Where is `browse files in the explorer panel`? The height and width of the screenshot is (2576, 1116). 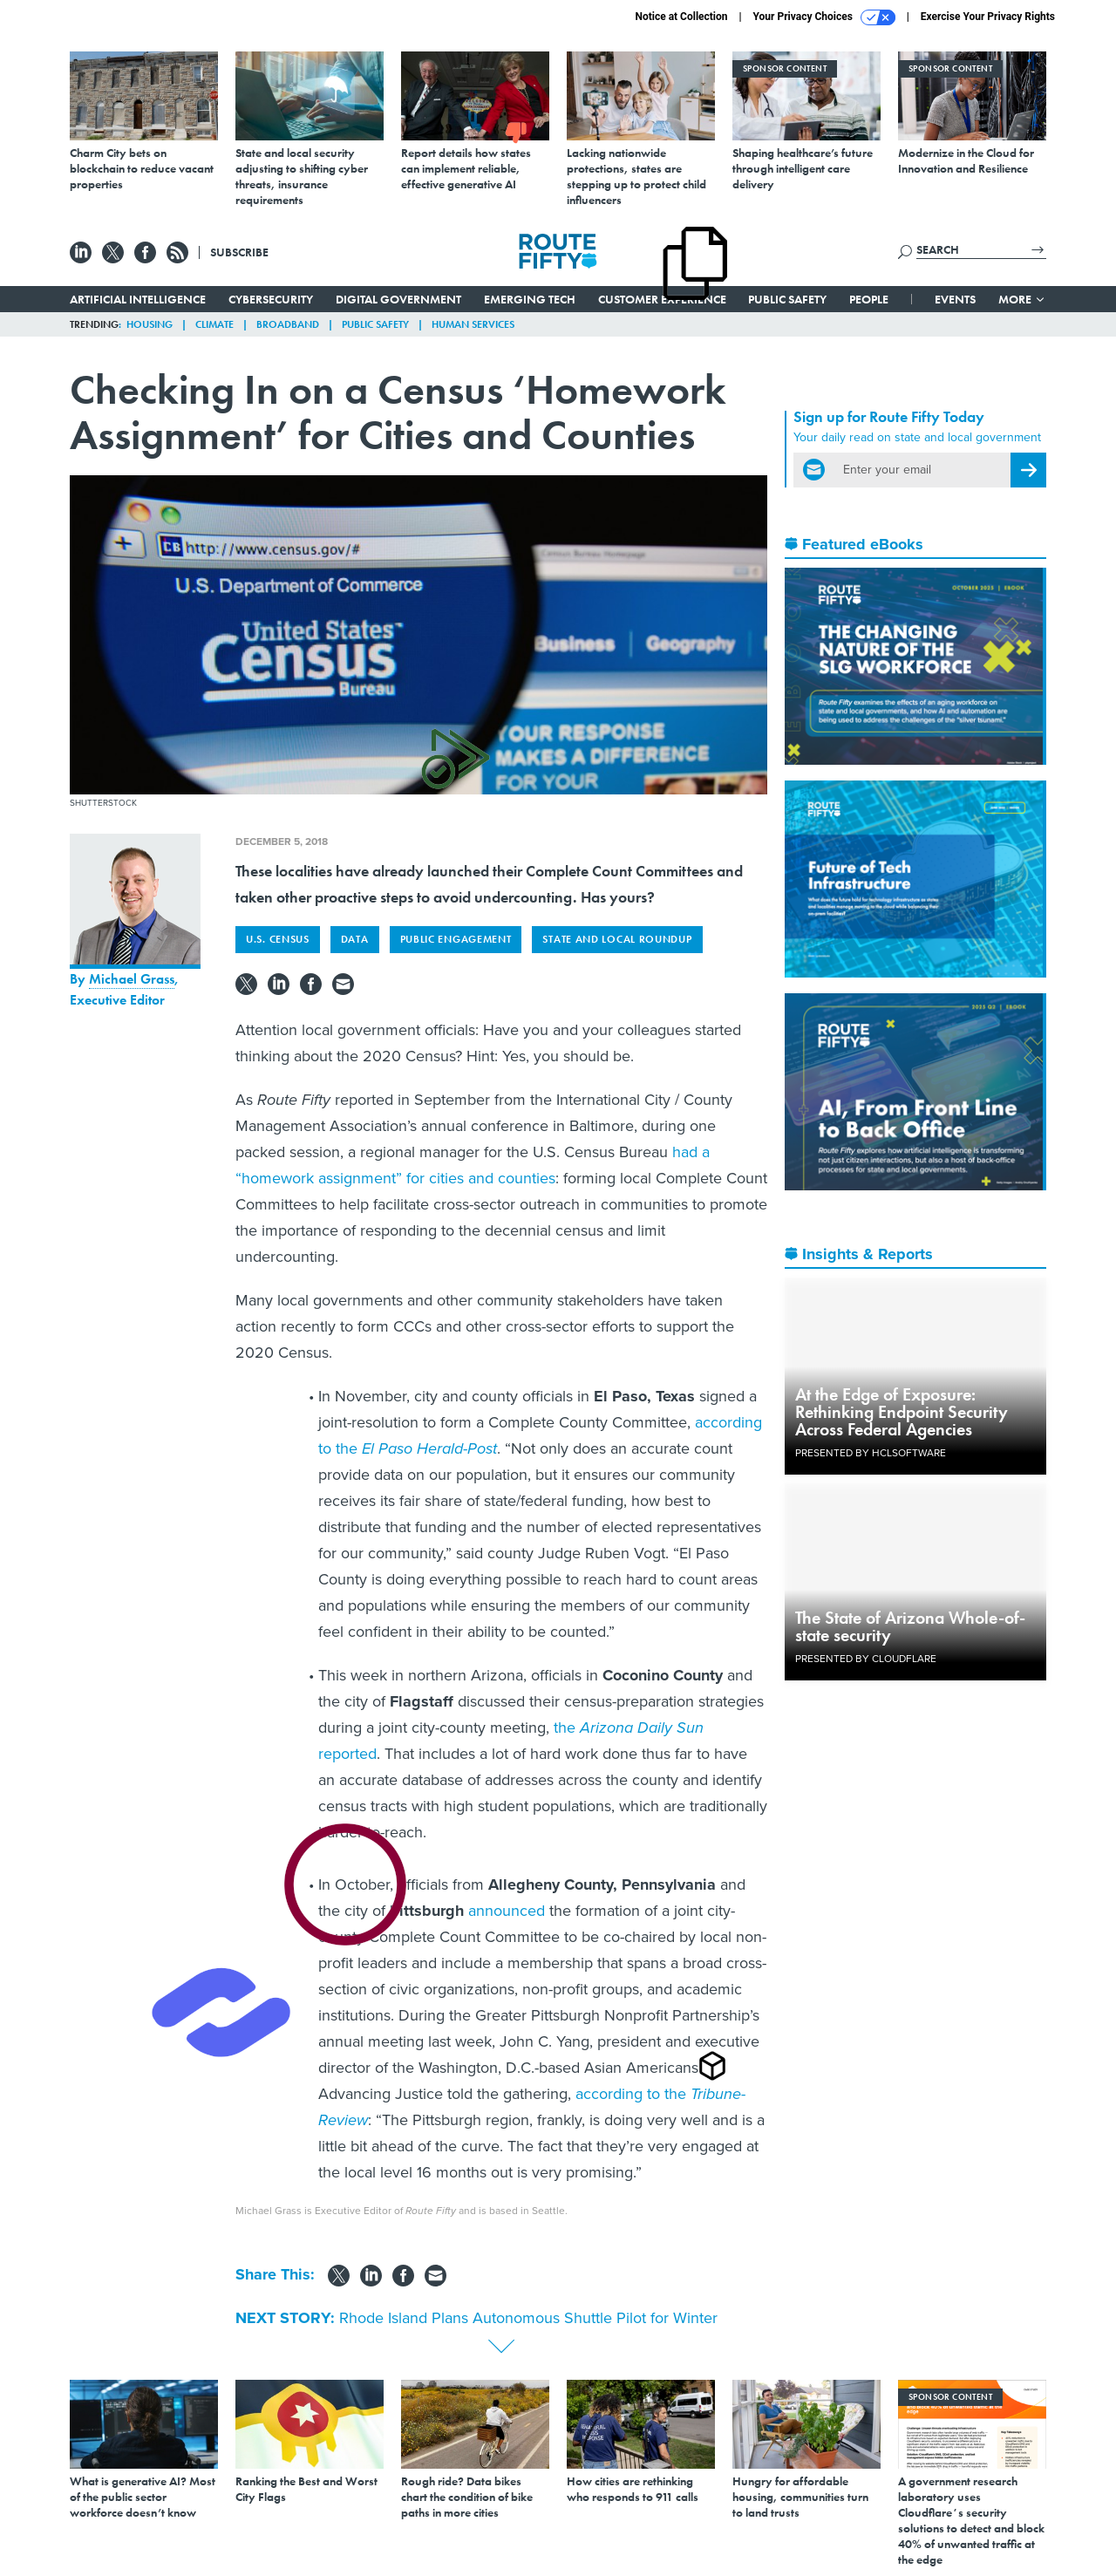 browse files in the explorer panel is located at coordinates (697, 263).